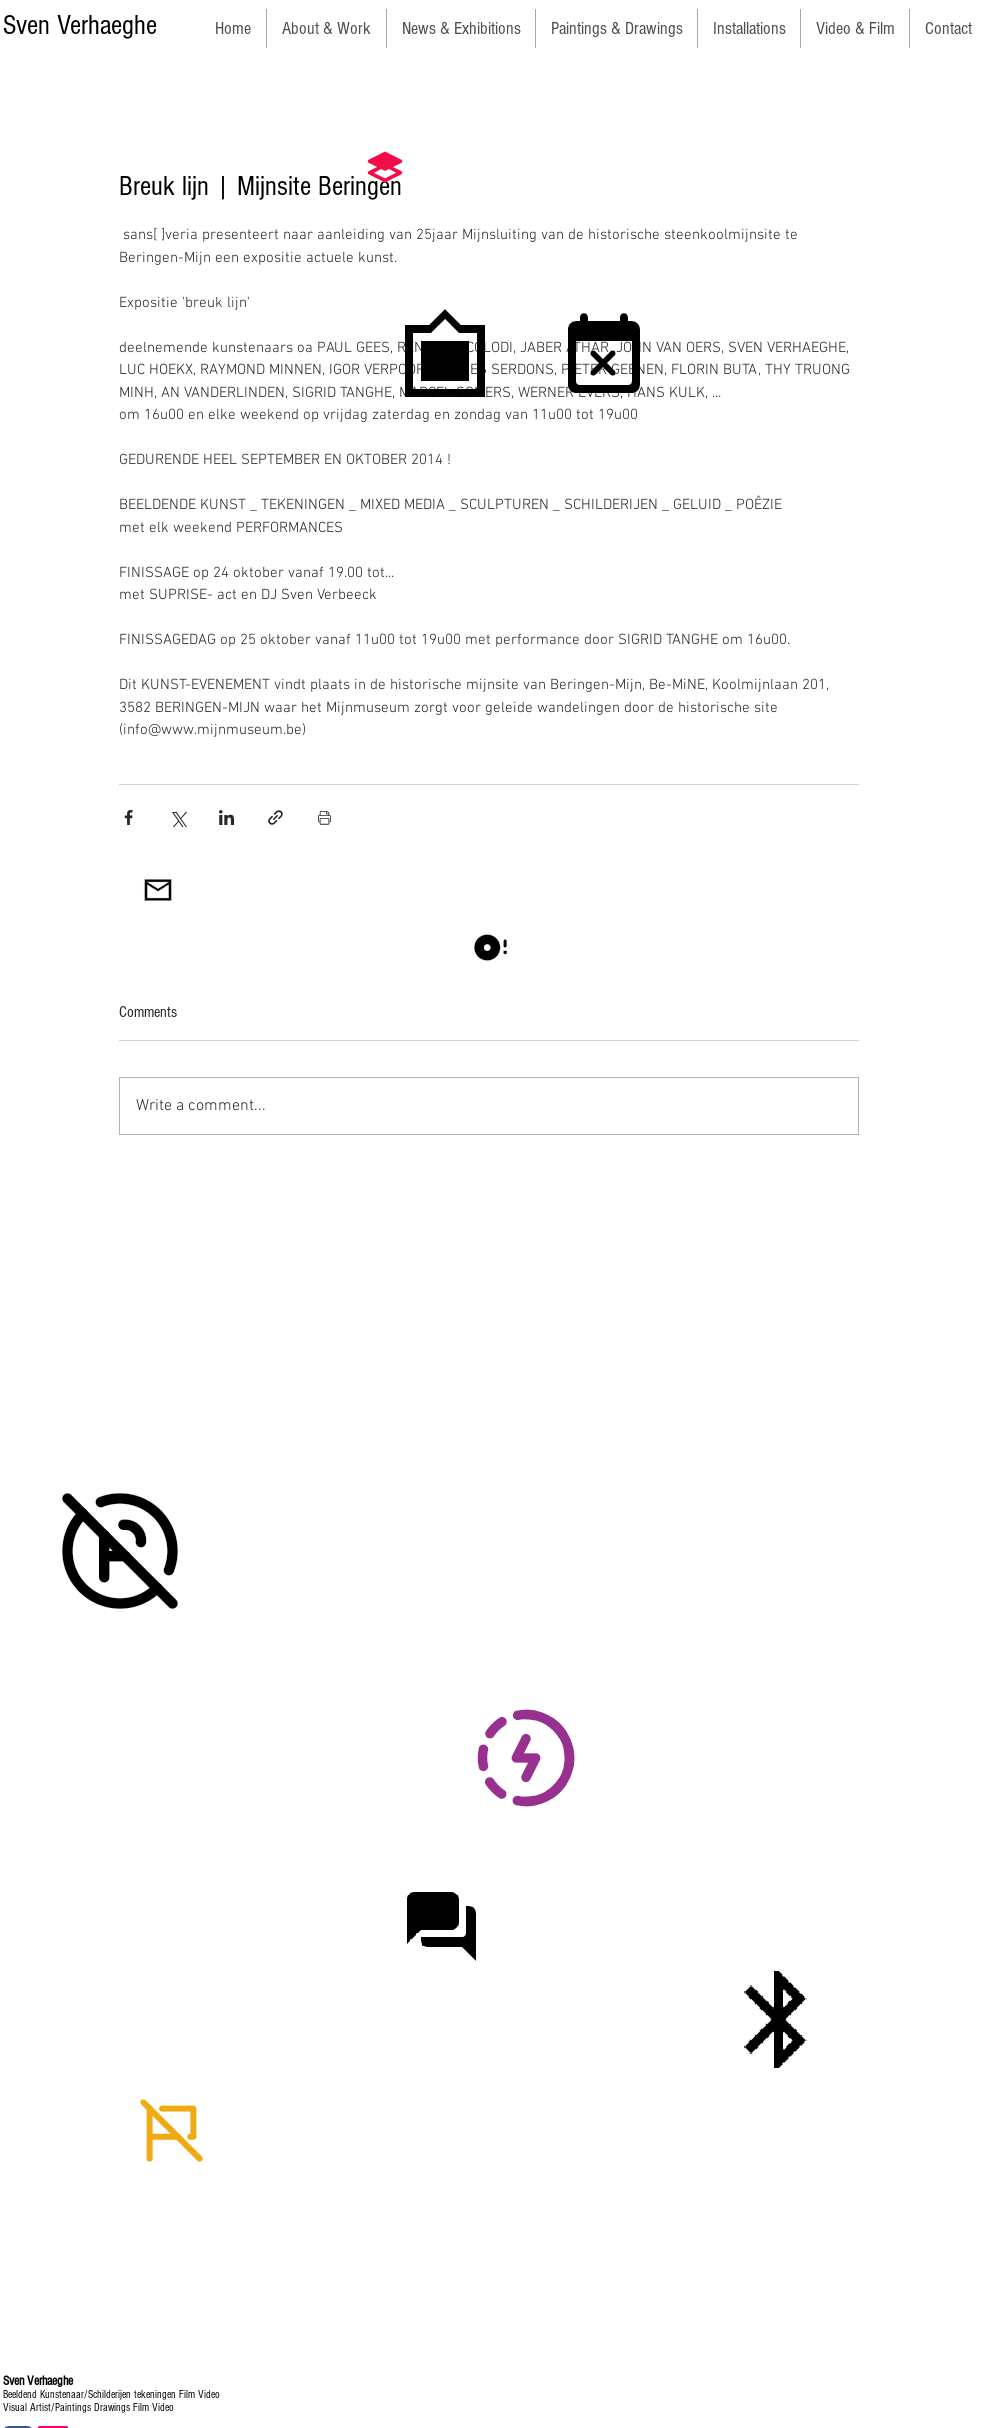 This screenshot has width=984, height=2428. I want to click on toggle bluetooth connectivity, so click(778, 2019).